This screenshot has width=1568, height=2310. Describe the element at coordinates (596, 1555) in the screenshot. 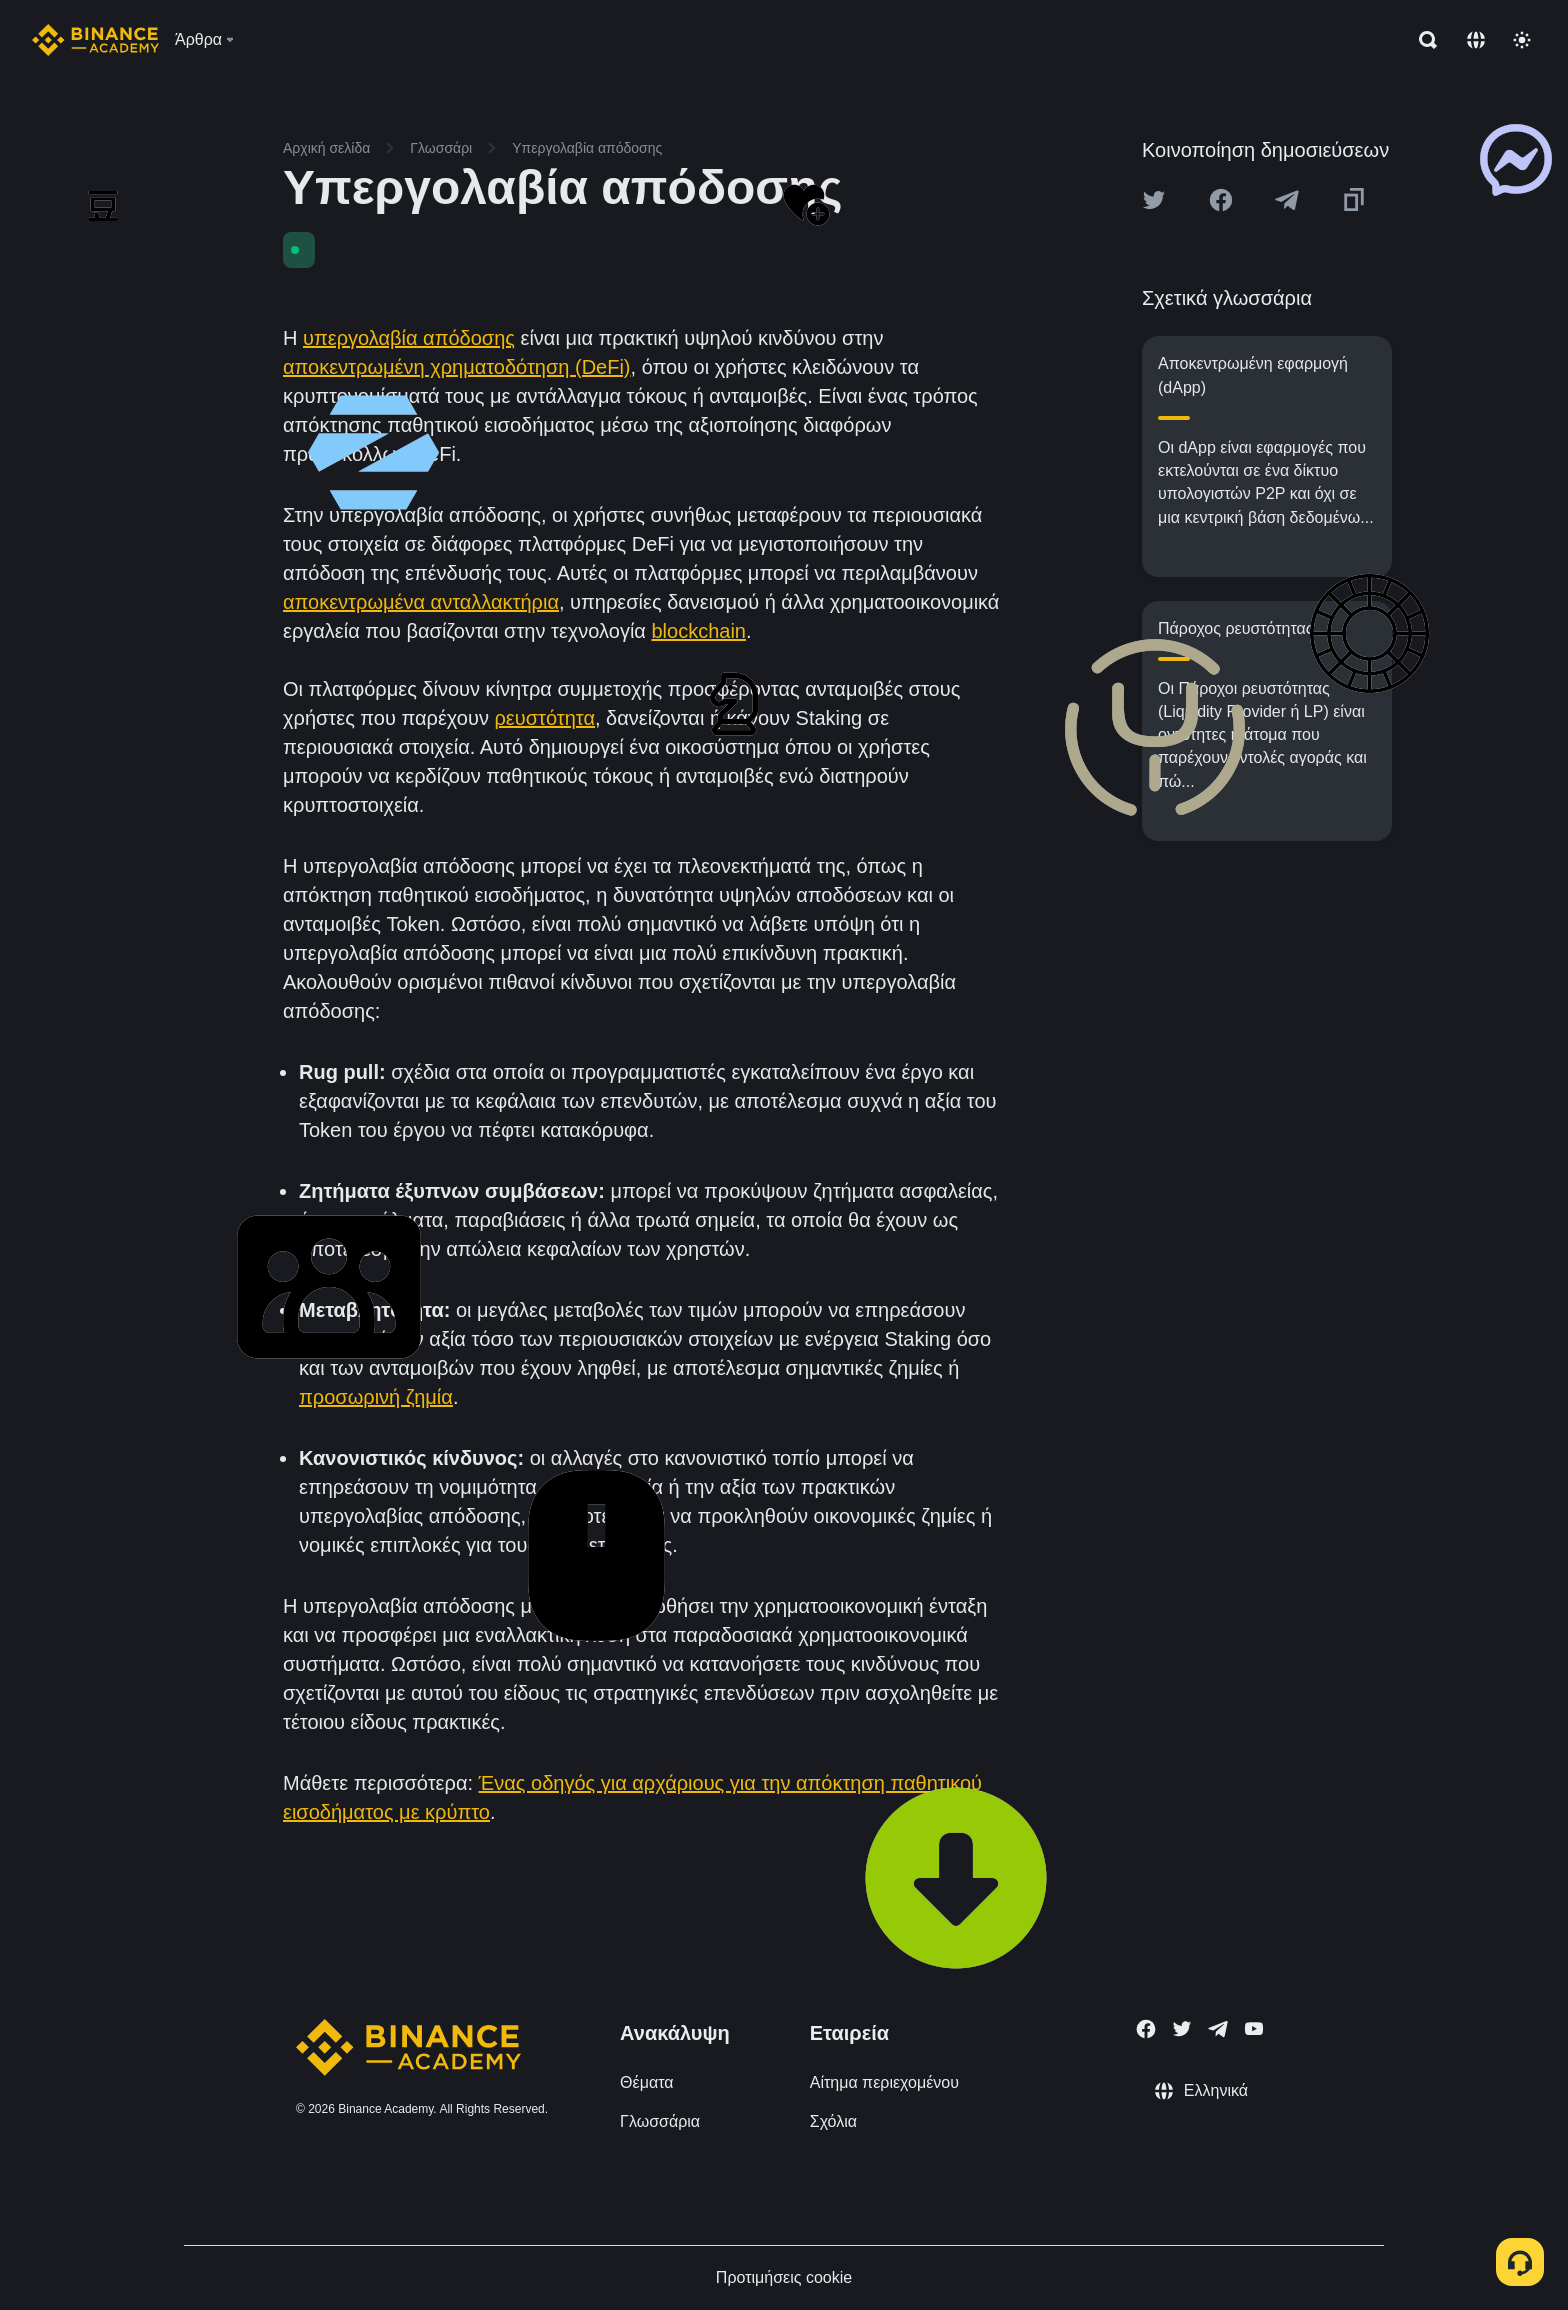

I see `indicates mouse or cursor device settings` at that location.